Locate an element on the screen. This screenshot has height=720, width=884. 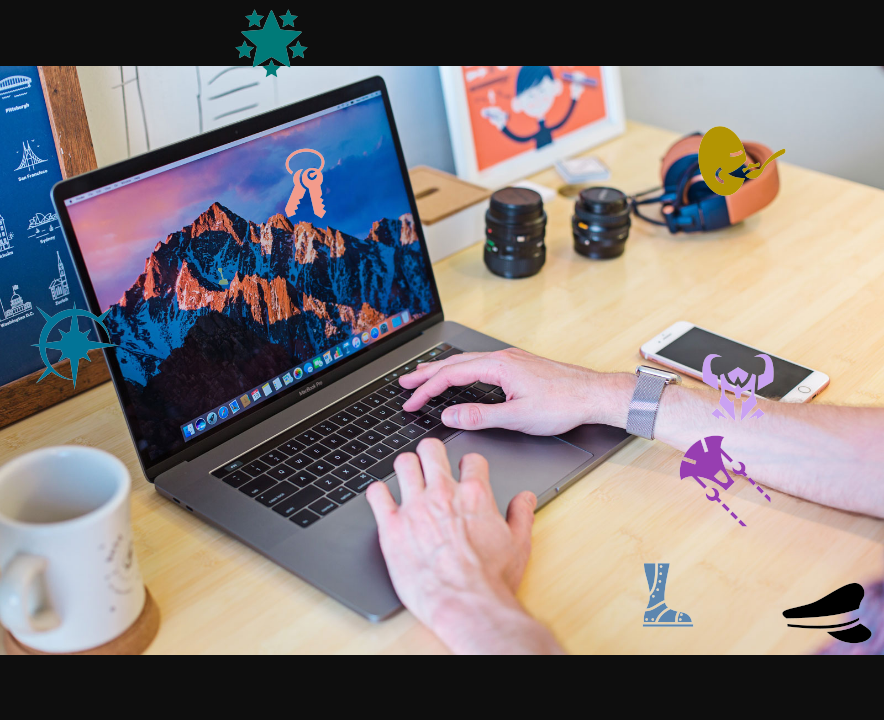
indicates eating or mealtime activity is located at coordinates (742, 161).